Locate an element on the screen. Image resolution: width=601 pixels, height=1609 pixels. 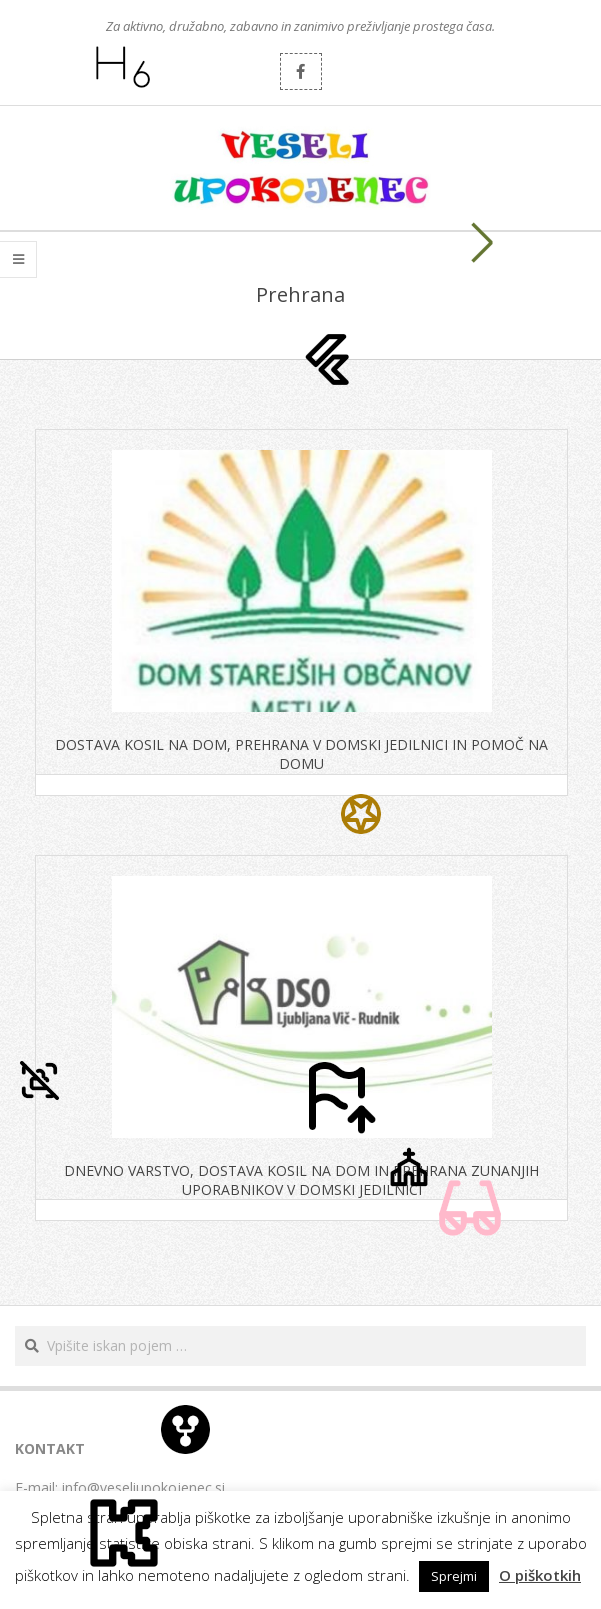
flutter framework logo is located at coordinates (328, 359).